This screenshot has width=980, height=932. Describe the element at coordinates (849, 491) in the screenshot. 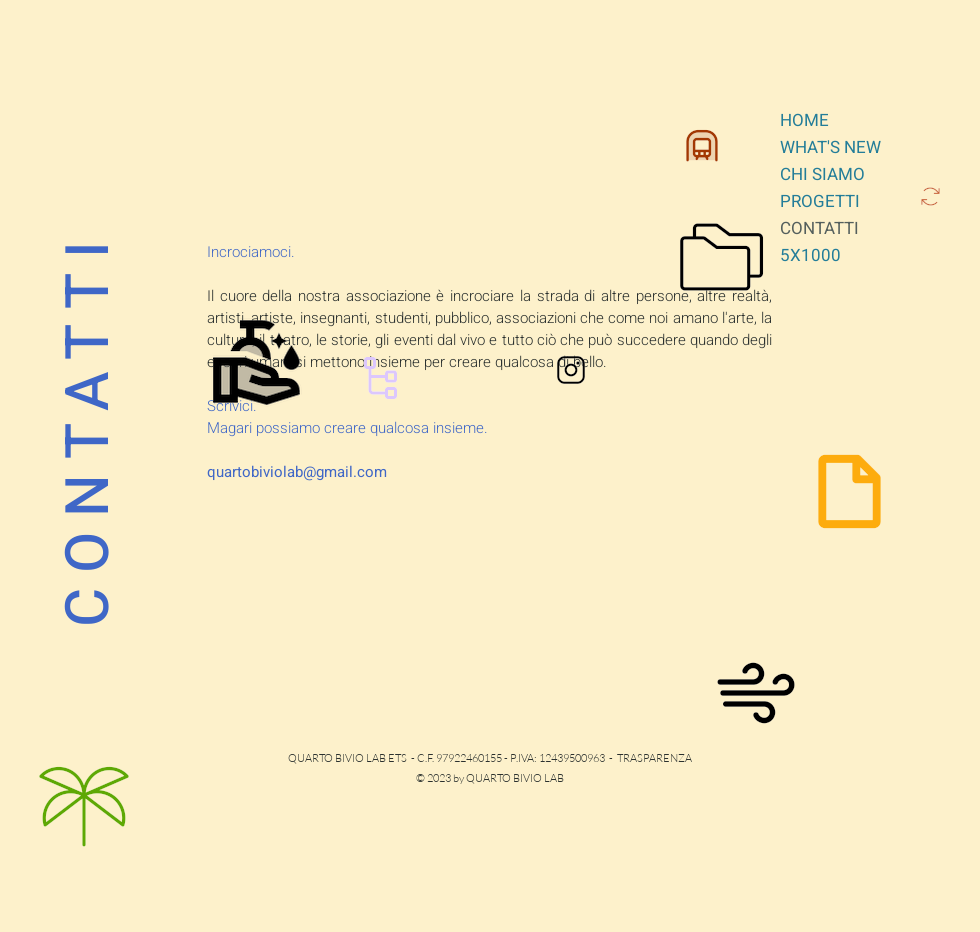

I see `view or open a file` at that location.